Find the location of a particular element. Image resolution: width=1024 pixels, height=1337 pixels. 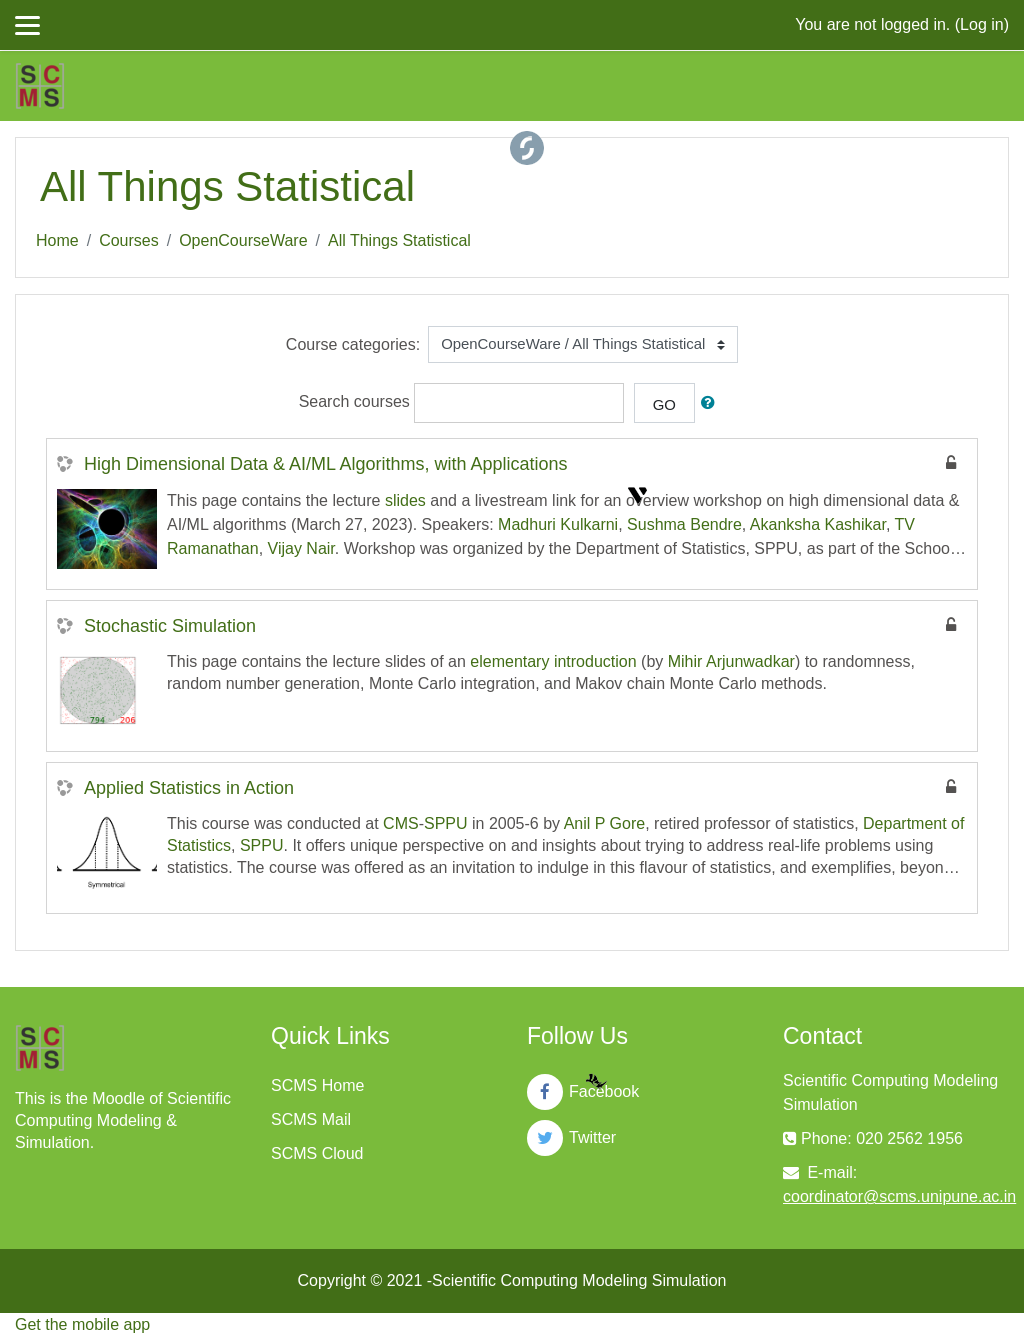

vultr cloud hosting logo is located at coordinates (637, 495).